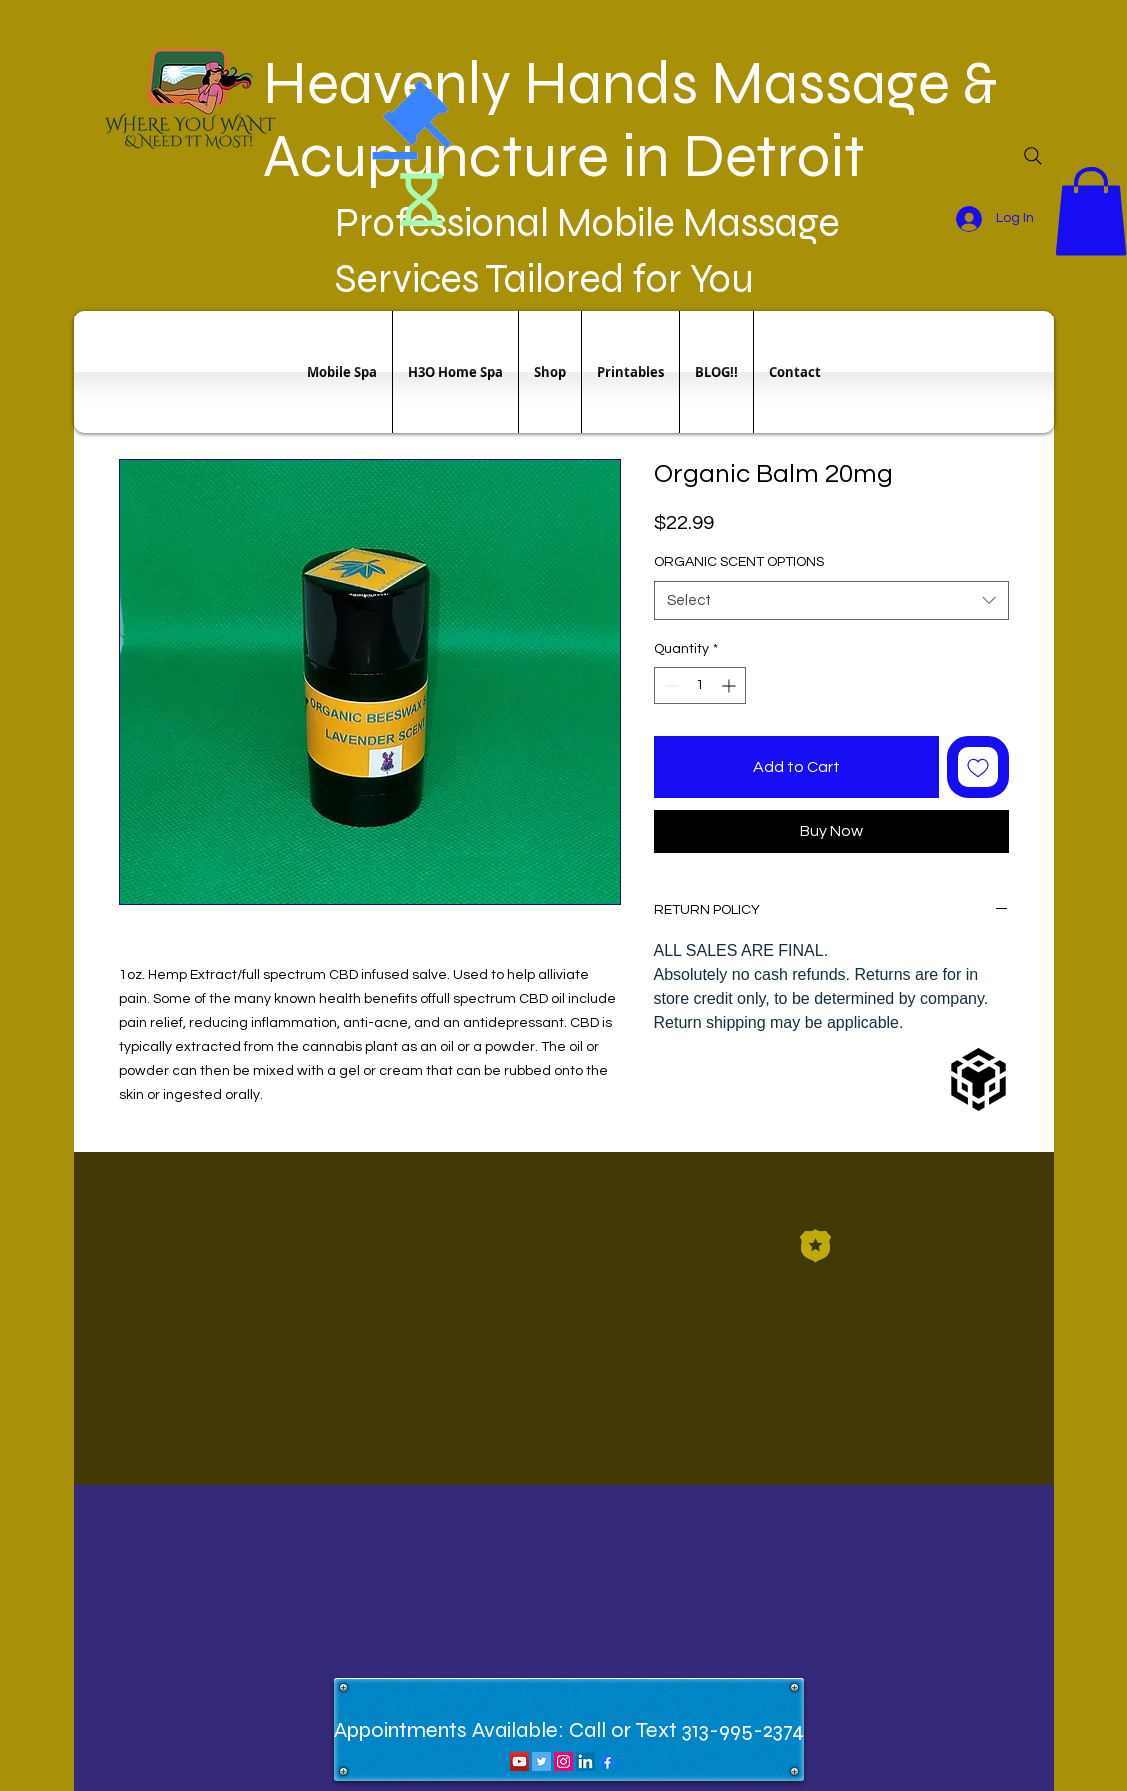 The image size is (1127, 1791). I want to click on place a bid on an auction item, so click(410, 122).